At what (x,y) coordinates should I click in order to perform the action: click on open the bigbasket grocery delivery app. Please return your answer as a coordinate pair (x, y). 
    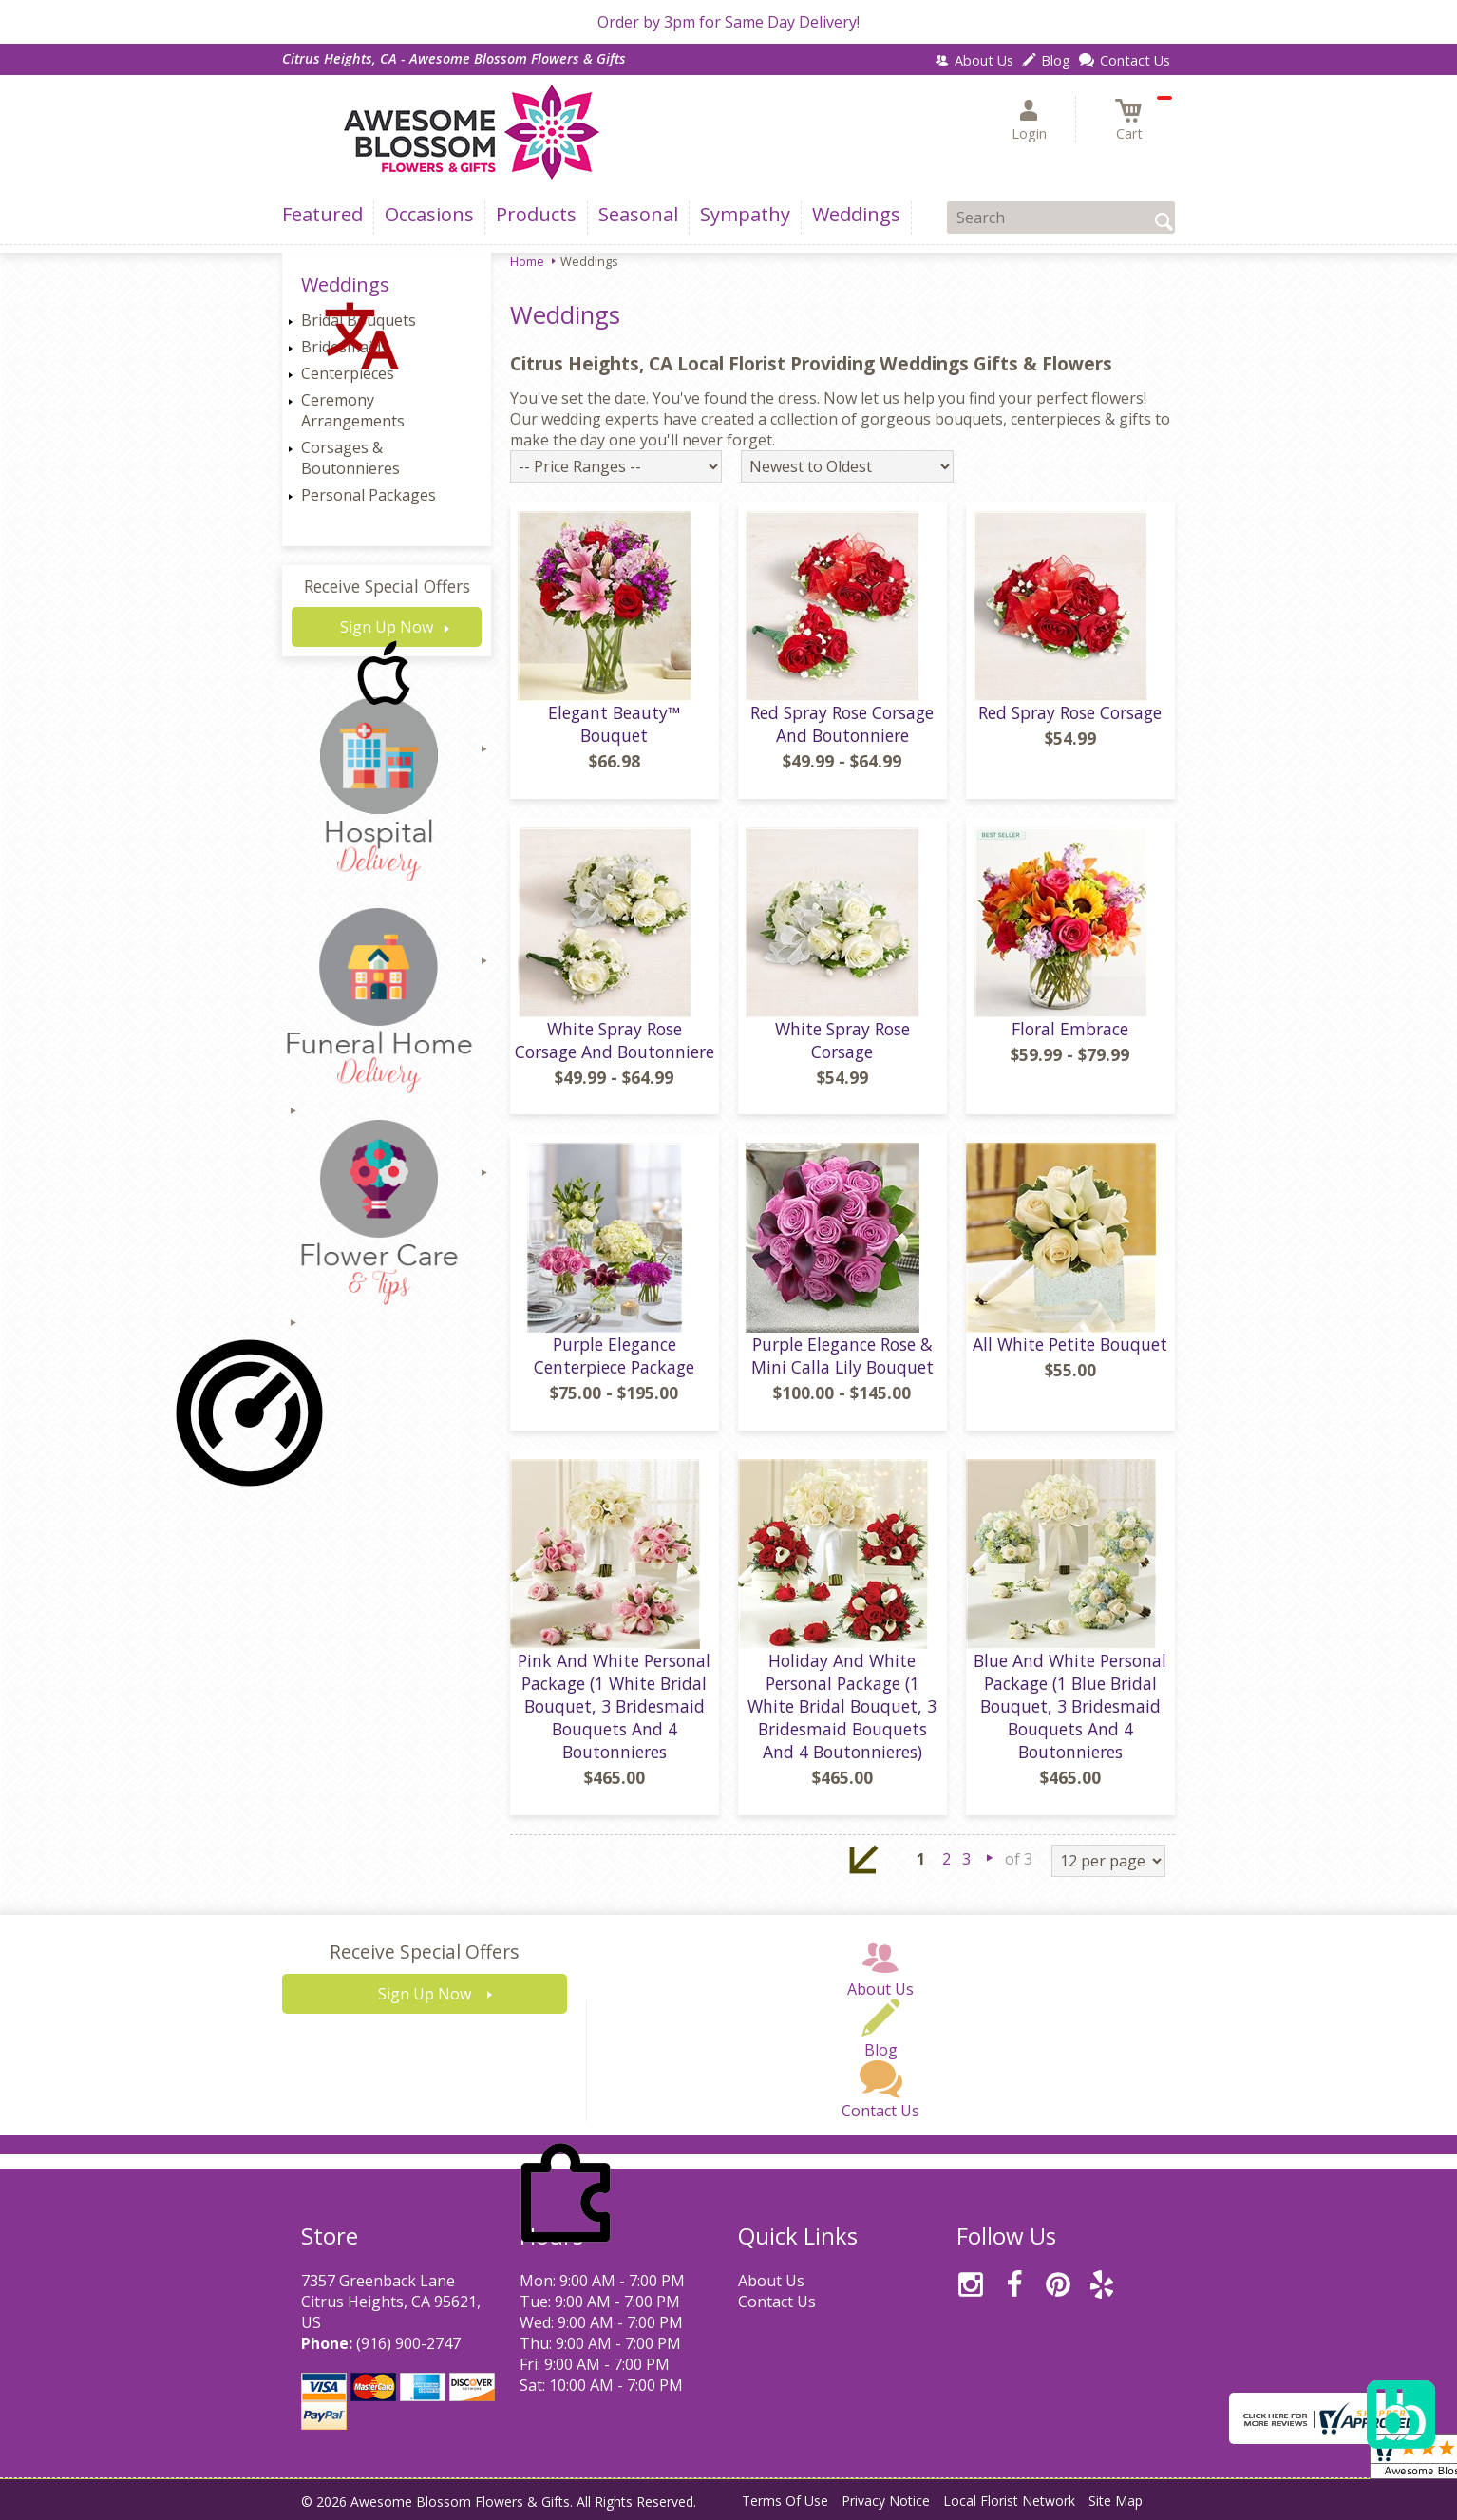
    Looking at the image, I should click on (1401, 2415).